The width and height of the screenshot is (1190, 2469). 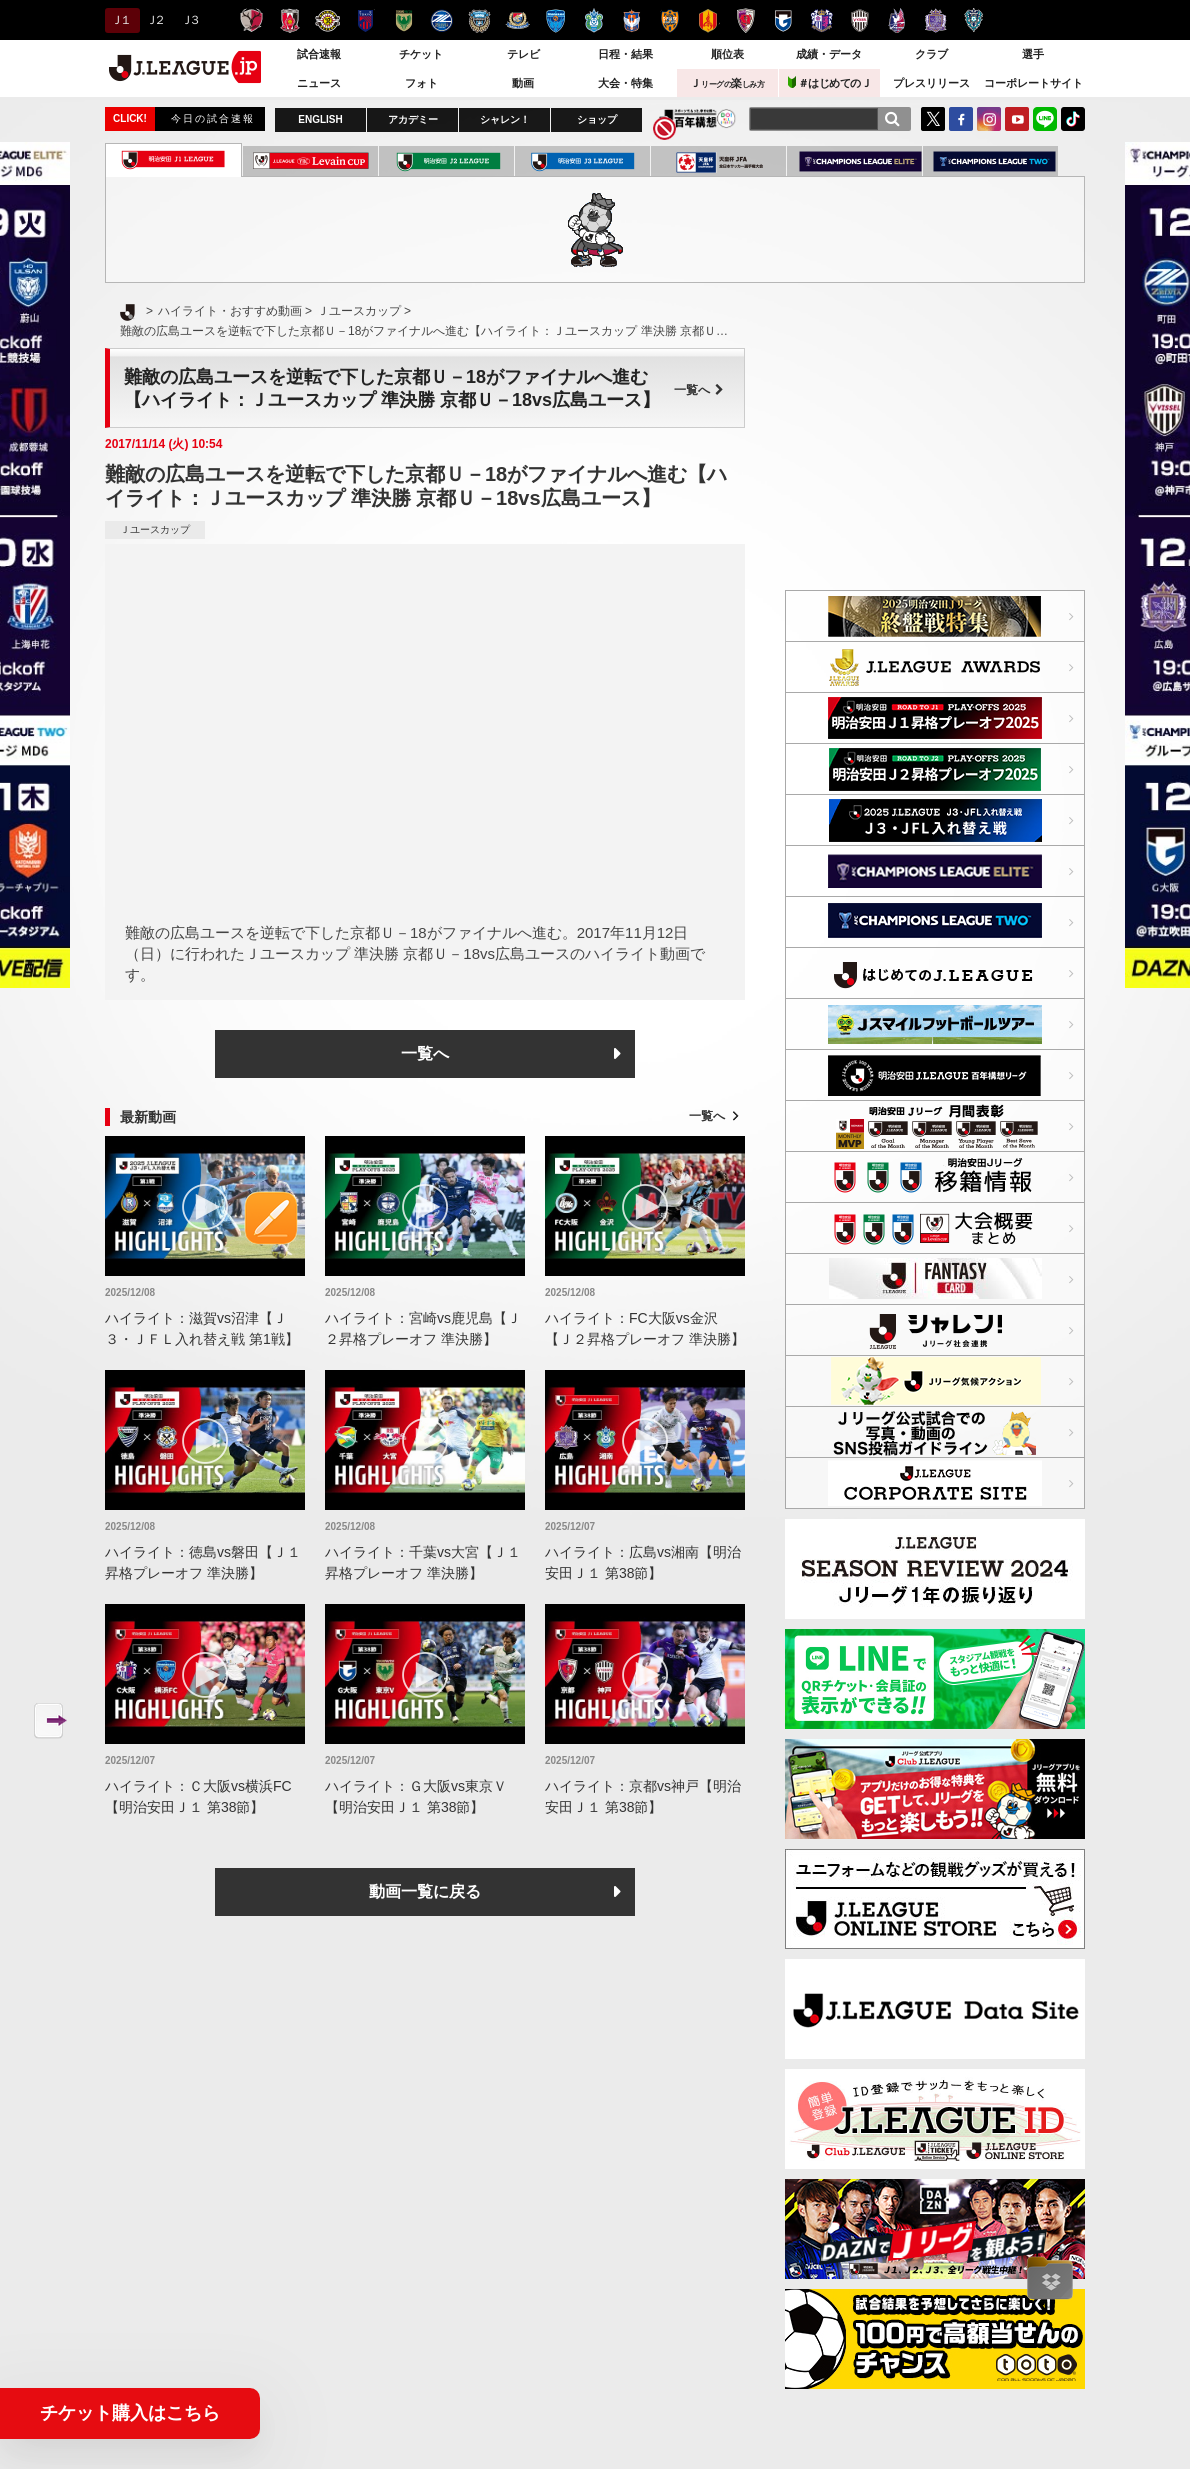 I want to click on export document to another location or format, so click(x=48, y=1720).